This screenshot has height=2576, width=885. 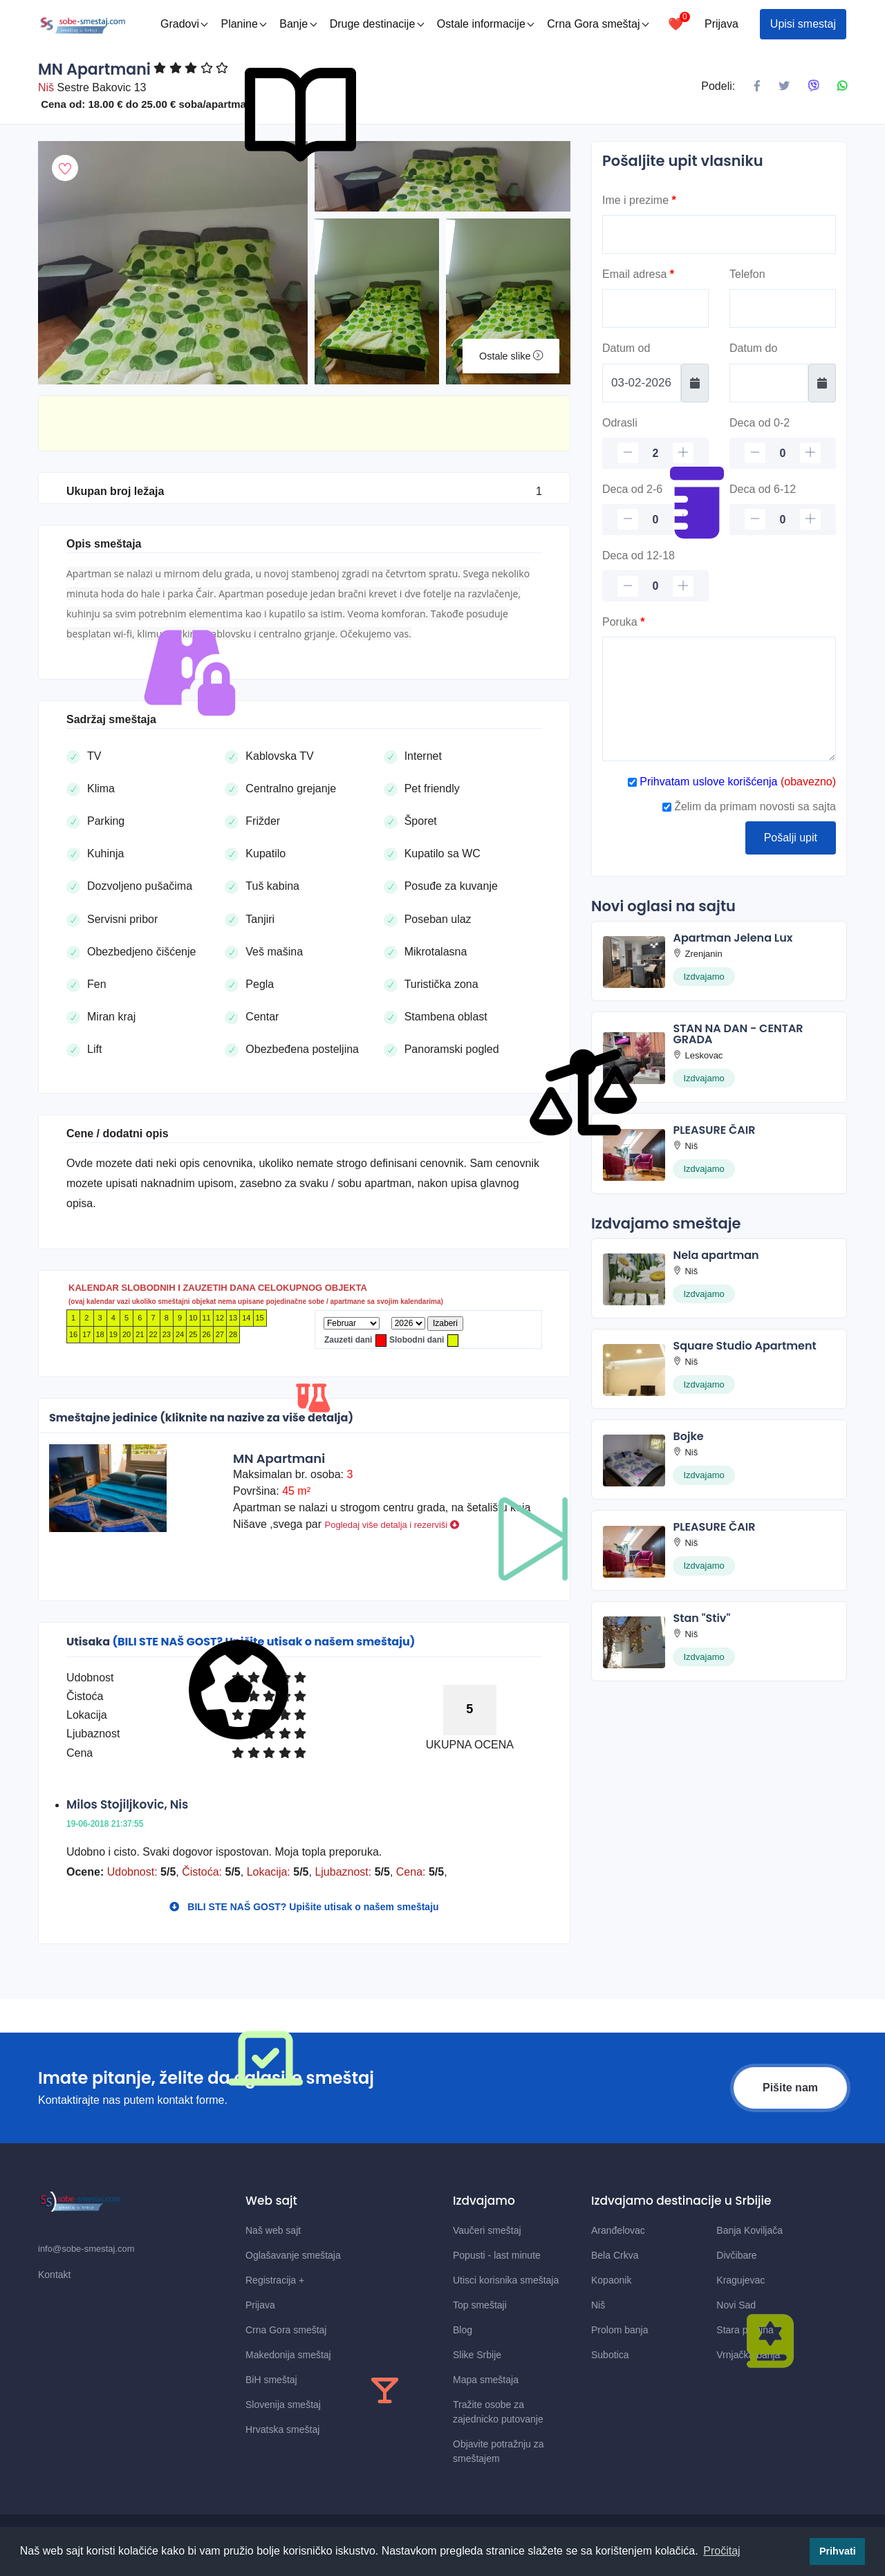 I want to click on access Jewish religious texts, so click(x=770, y=2341).